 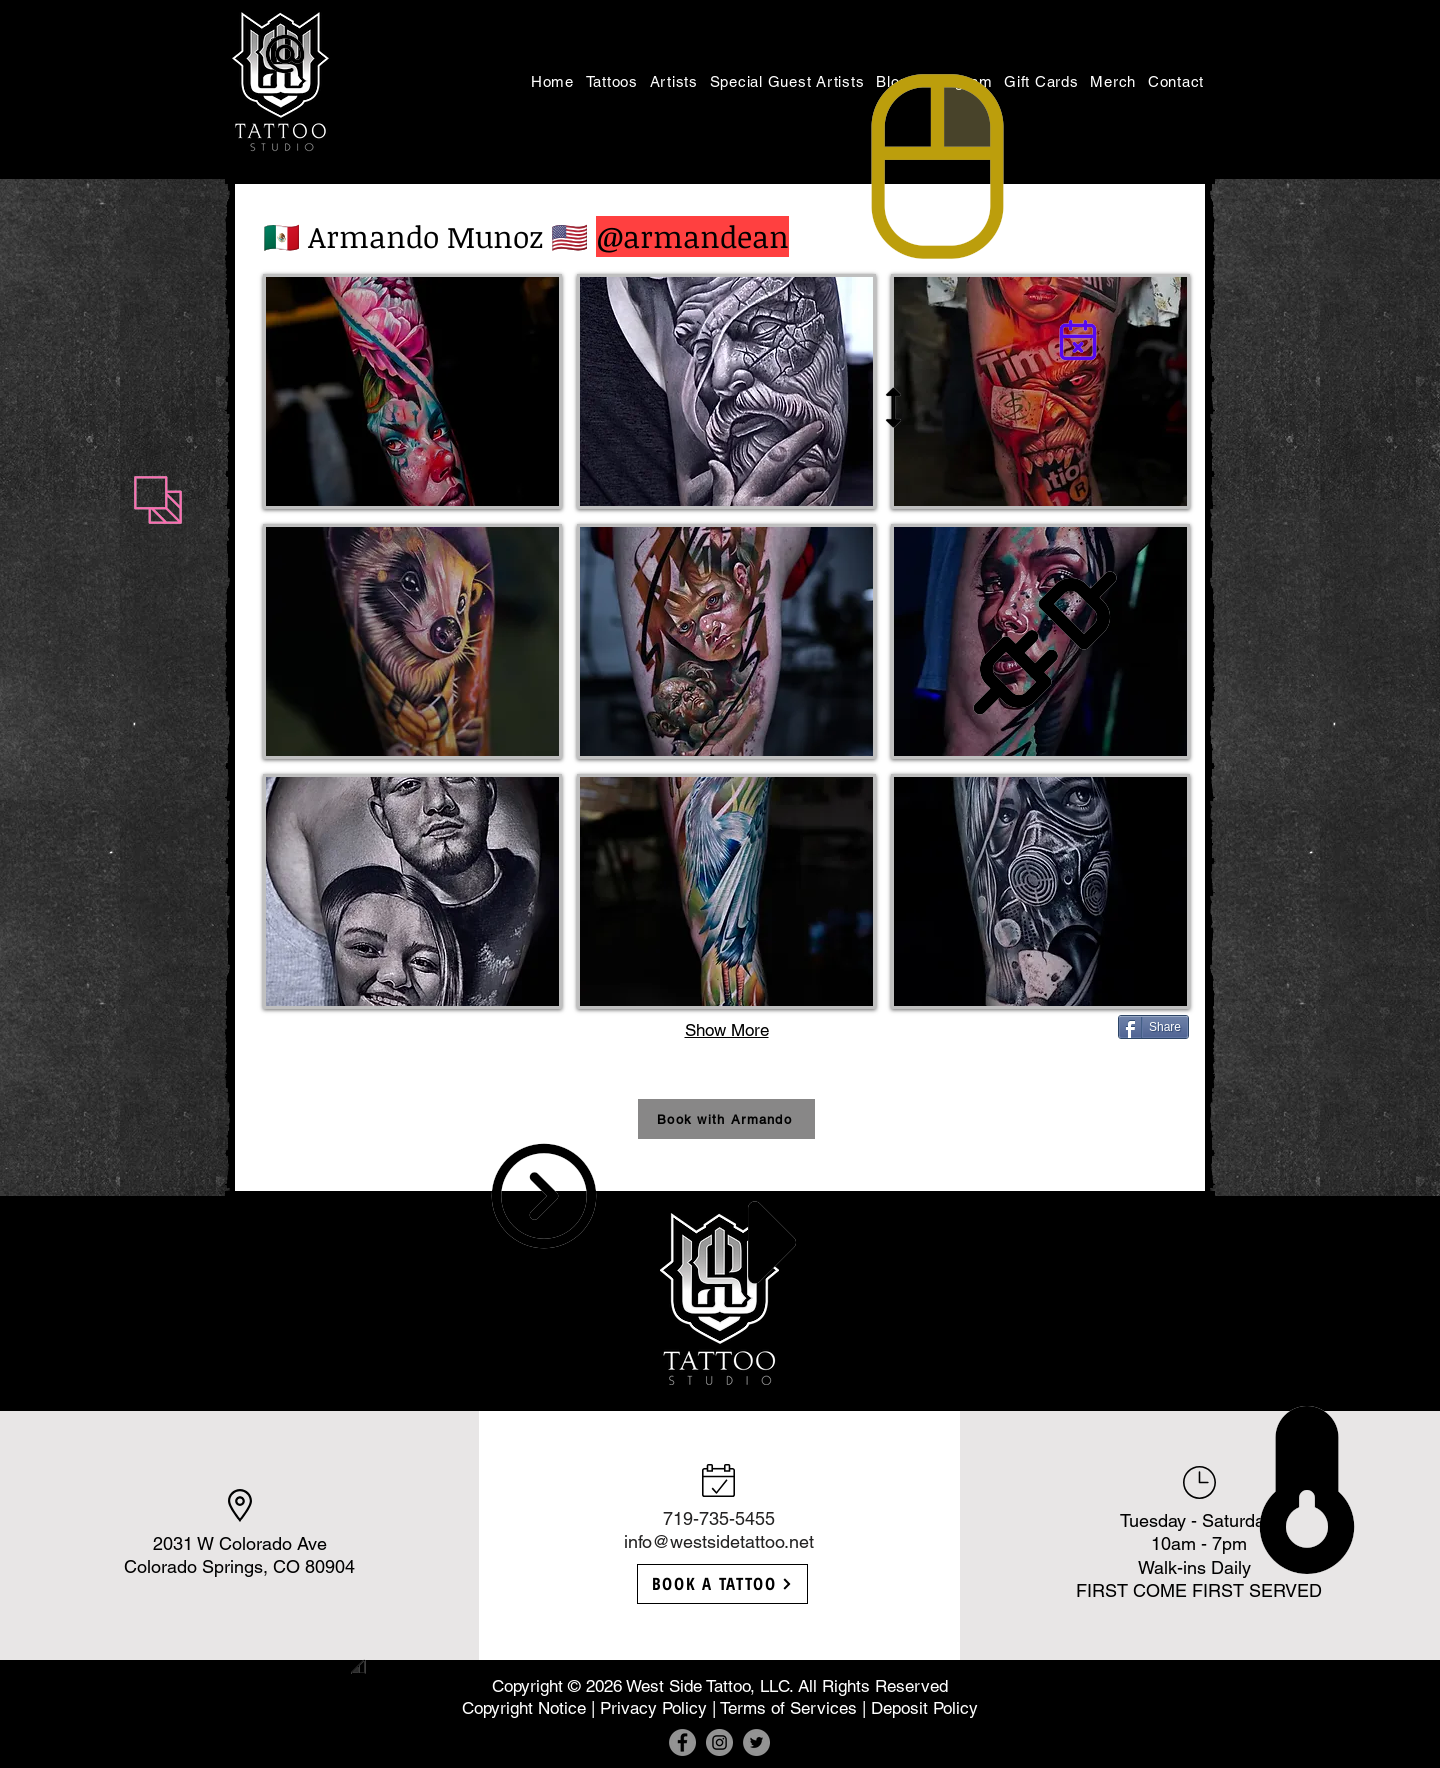 I want to click on adjust vertical height or size, so click(x=893, y=407).